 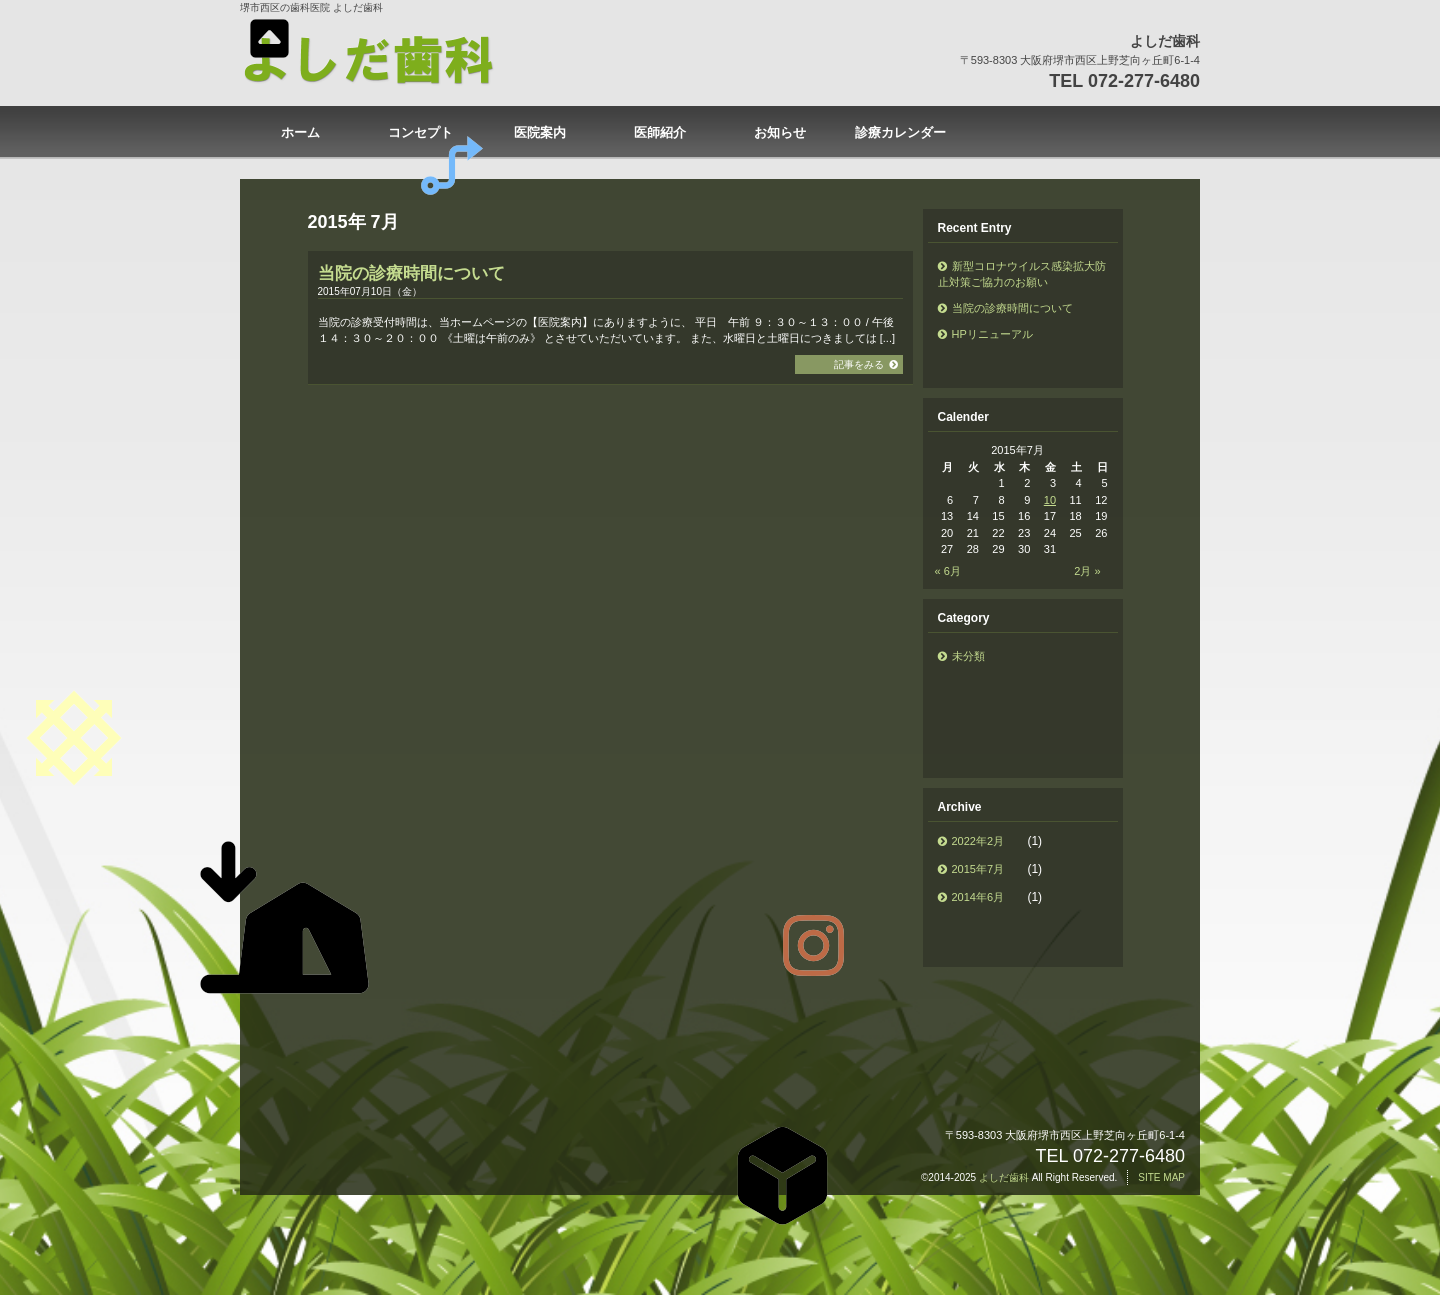 What do you see at coordinates (813, 945) in the screenshot?
I see `open the Instagram app` at bounding box center [813, 945].